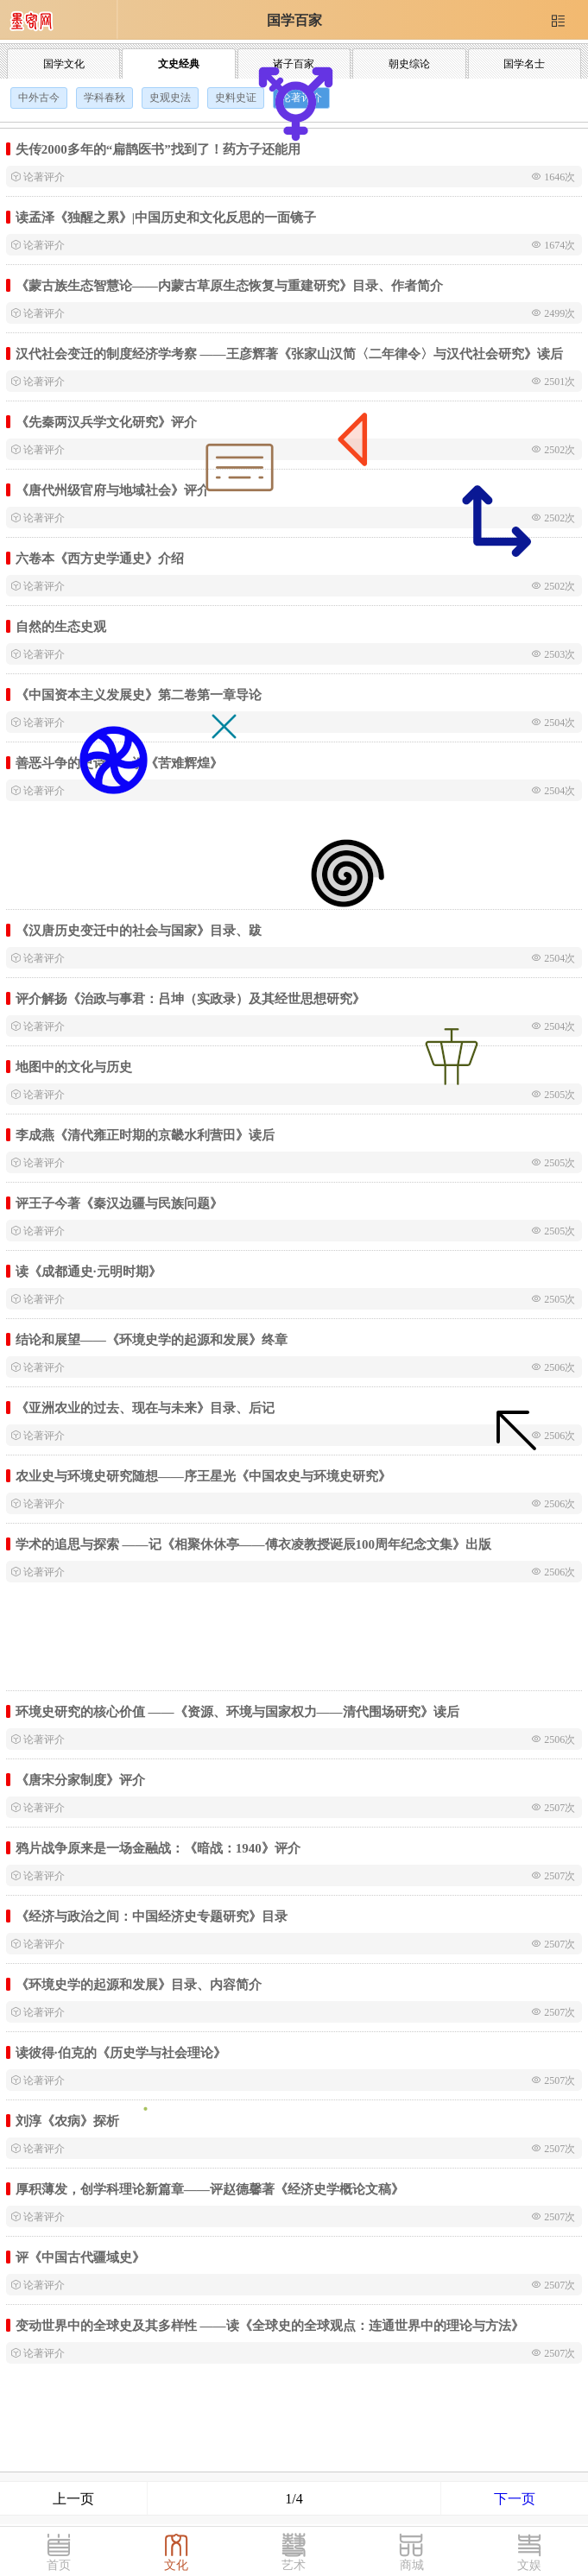 Image resolution: width=588 pixels, height=2576 pixels. What do you see at coordinates (113, 760) in the screenshot?
I see `indicates loading or processing in progress` at bounding box center [113, 760].